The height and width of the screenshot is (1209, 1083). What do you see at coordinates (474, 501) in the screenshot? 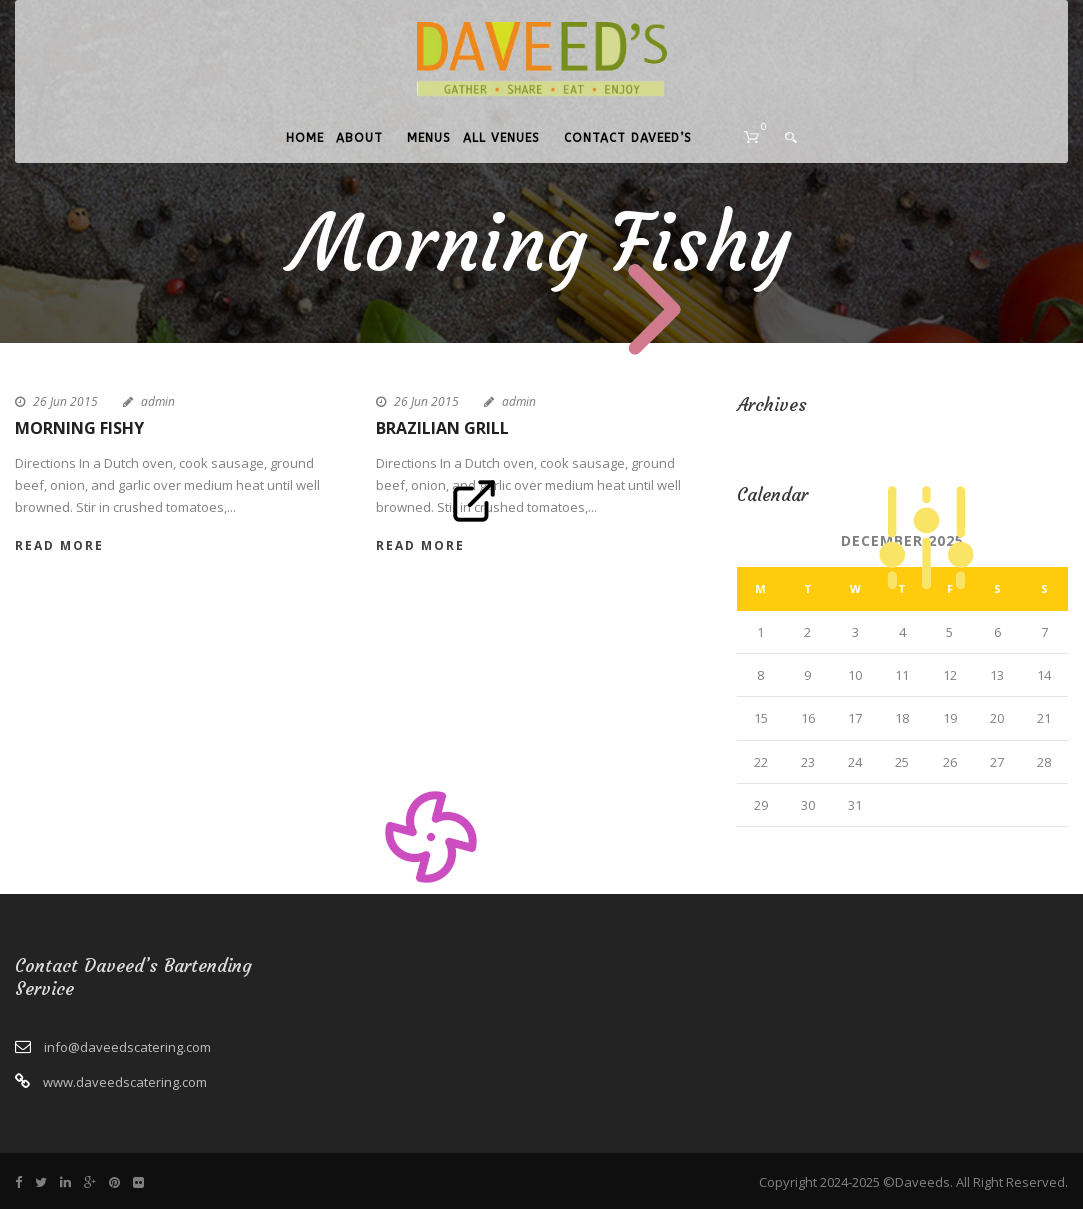
I see `open link in a new tab or window` at bounding box center [474, 501].